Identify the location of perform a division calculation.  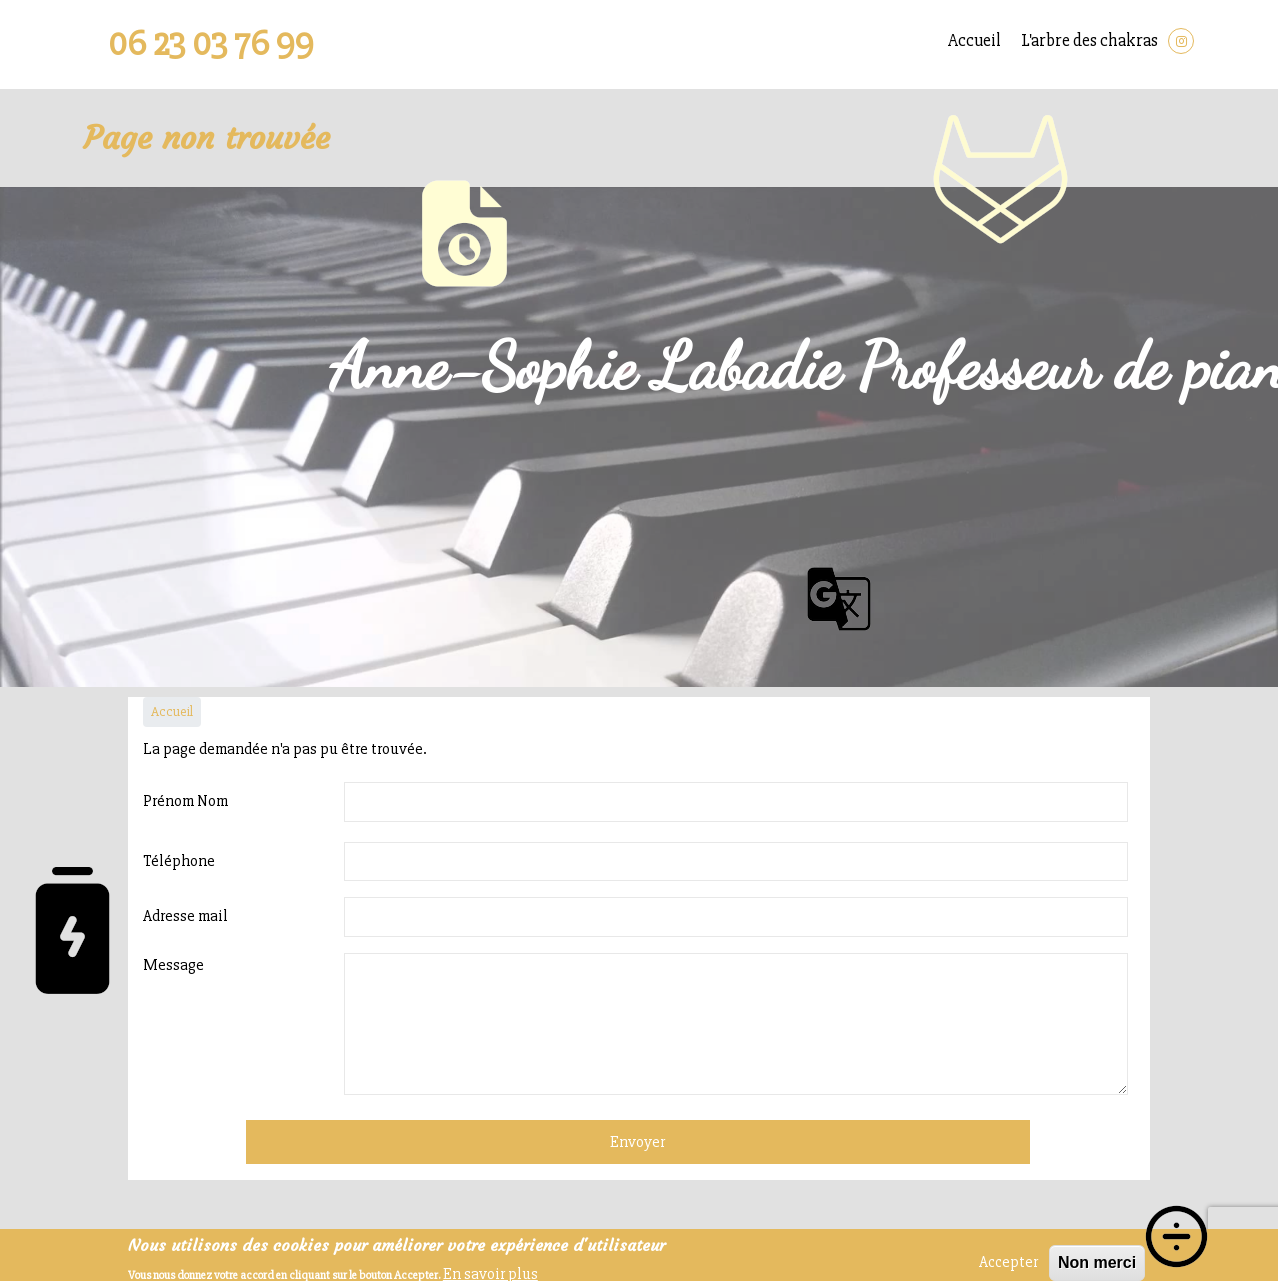
(1176, 1236).